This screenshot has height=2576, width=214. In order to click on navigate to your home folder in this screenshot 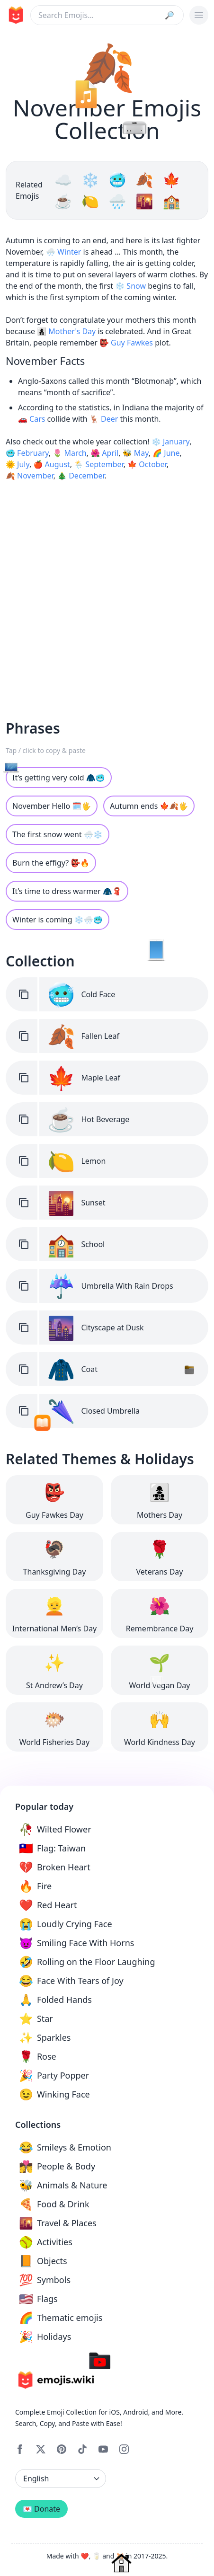, I will do `click(121, 2563)`.